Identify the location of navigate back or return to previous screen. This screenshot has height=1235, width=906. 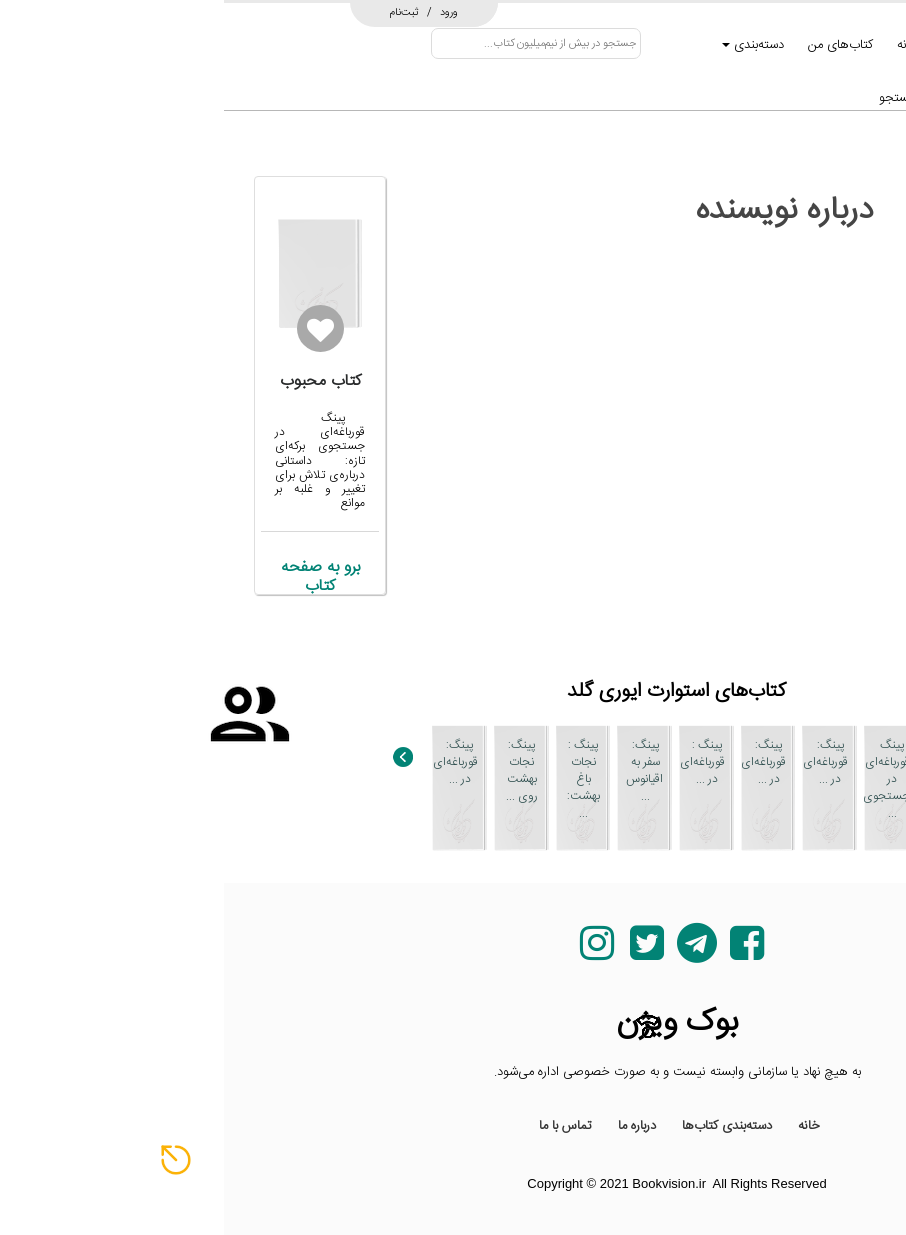
(176, 1160).